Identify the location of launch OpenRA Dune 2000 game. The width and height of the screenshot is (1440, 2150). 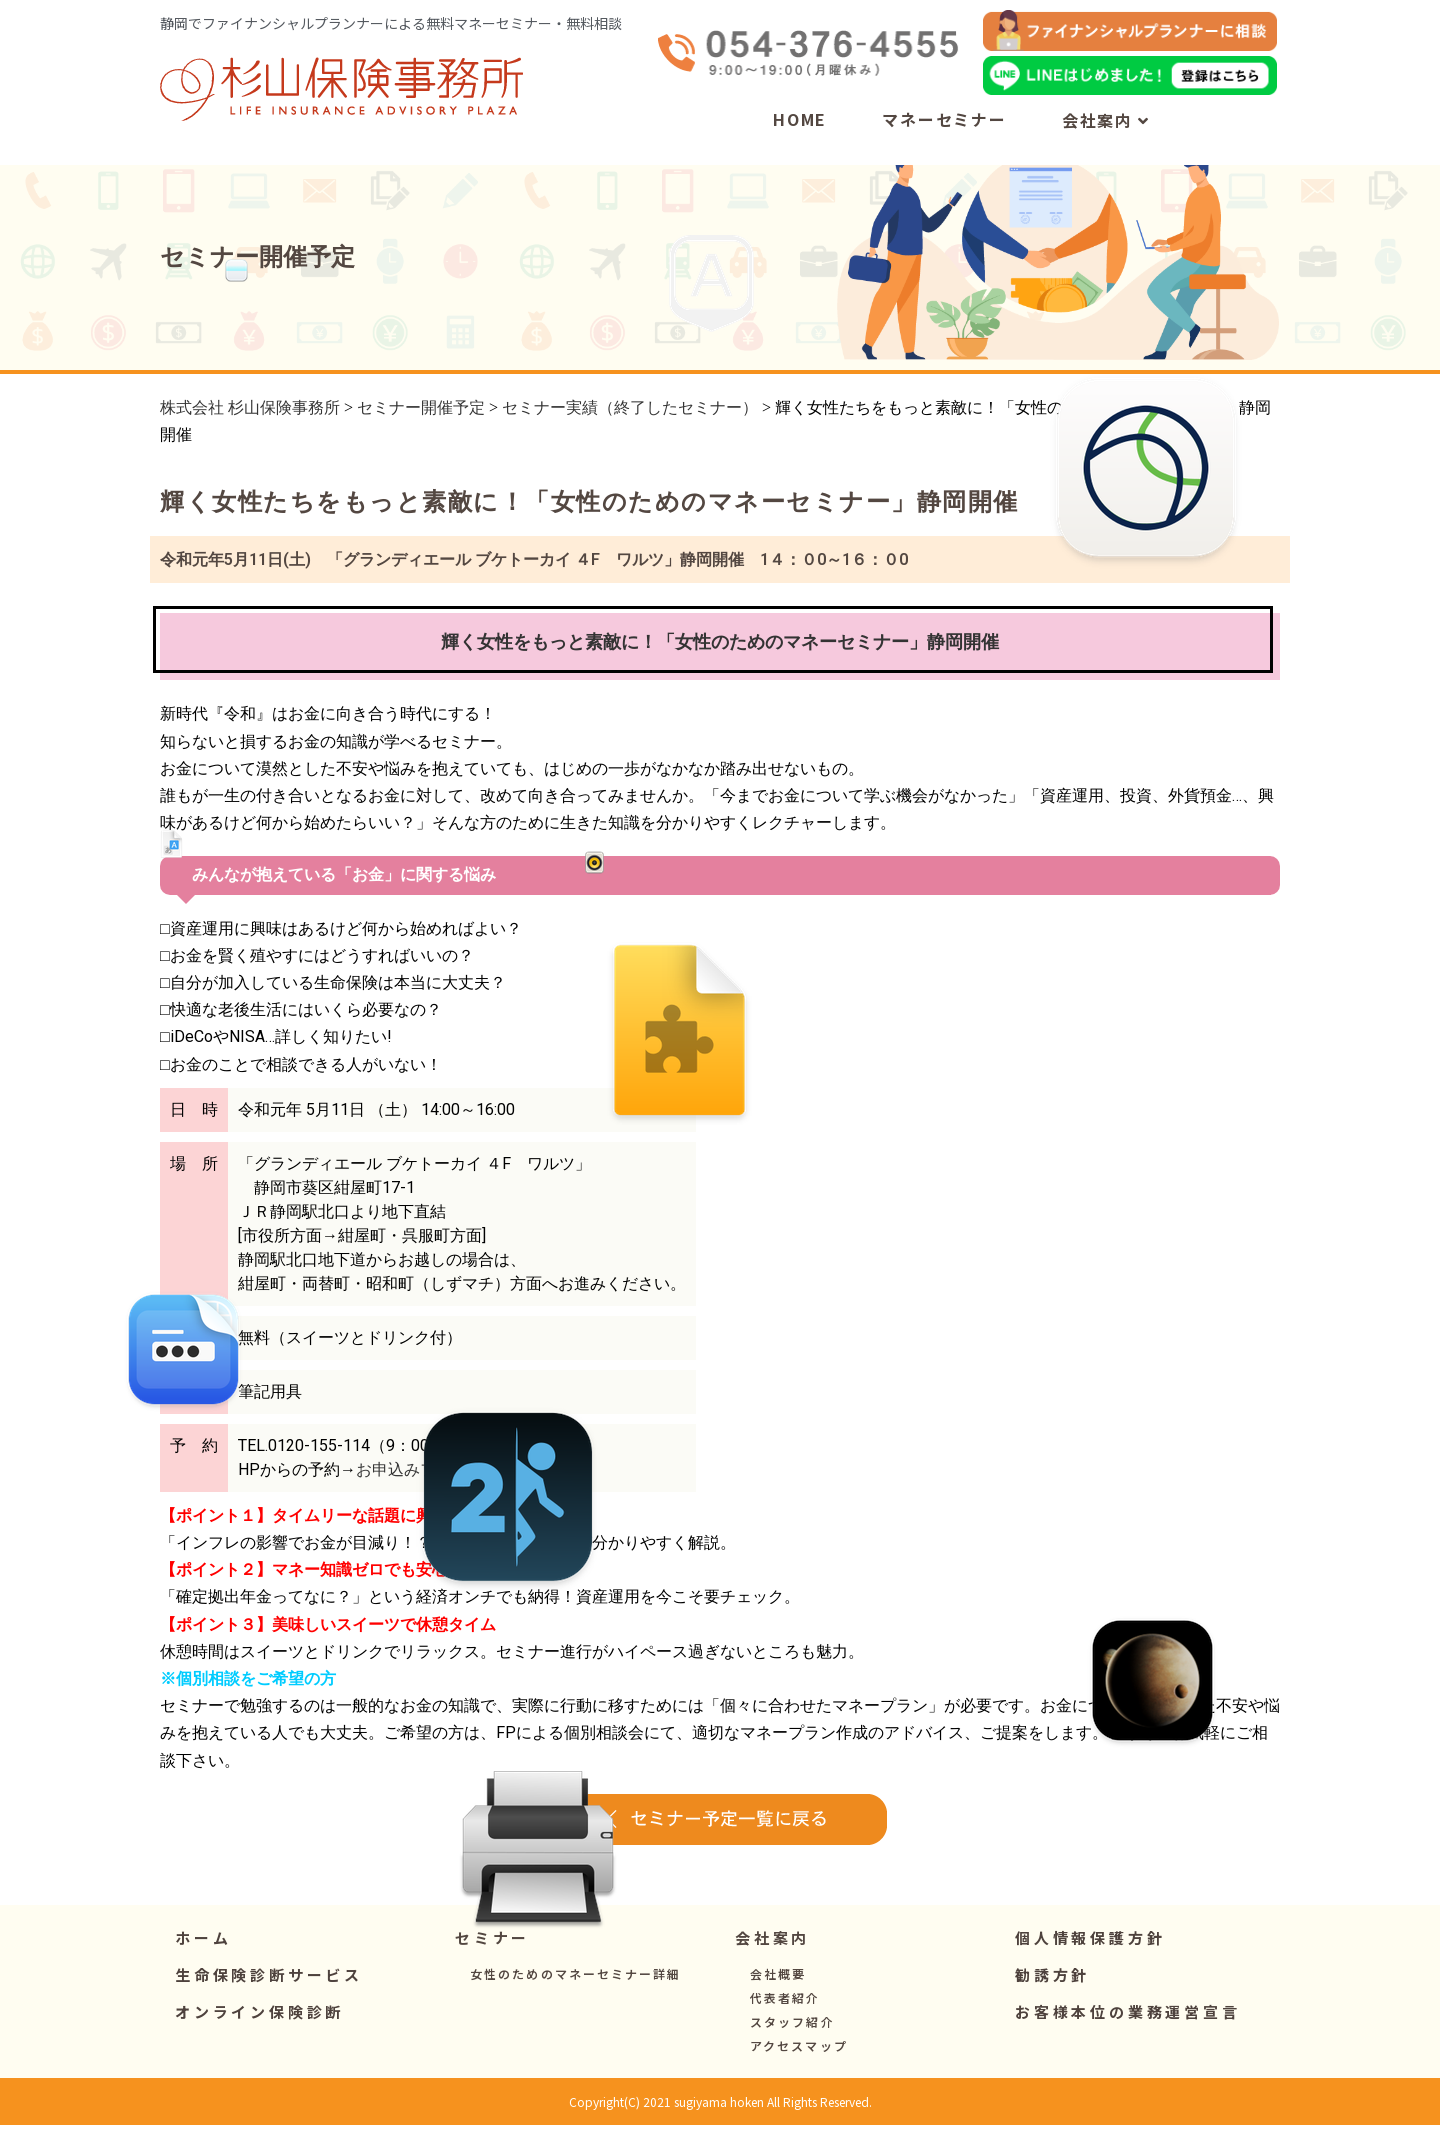
(1152, 1680).